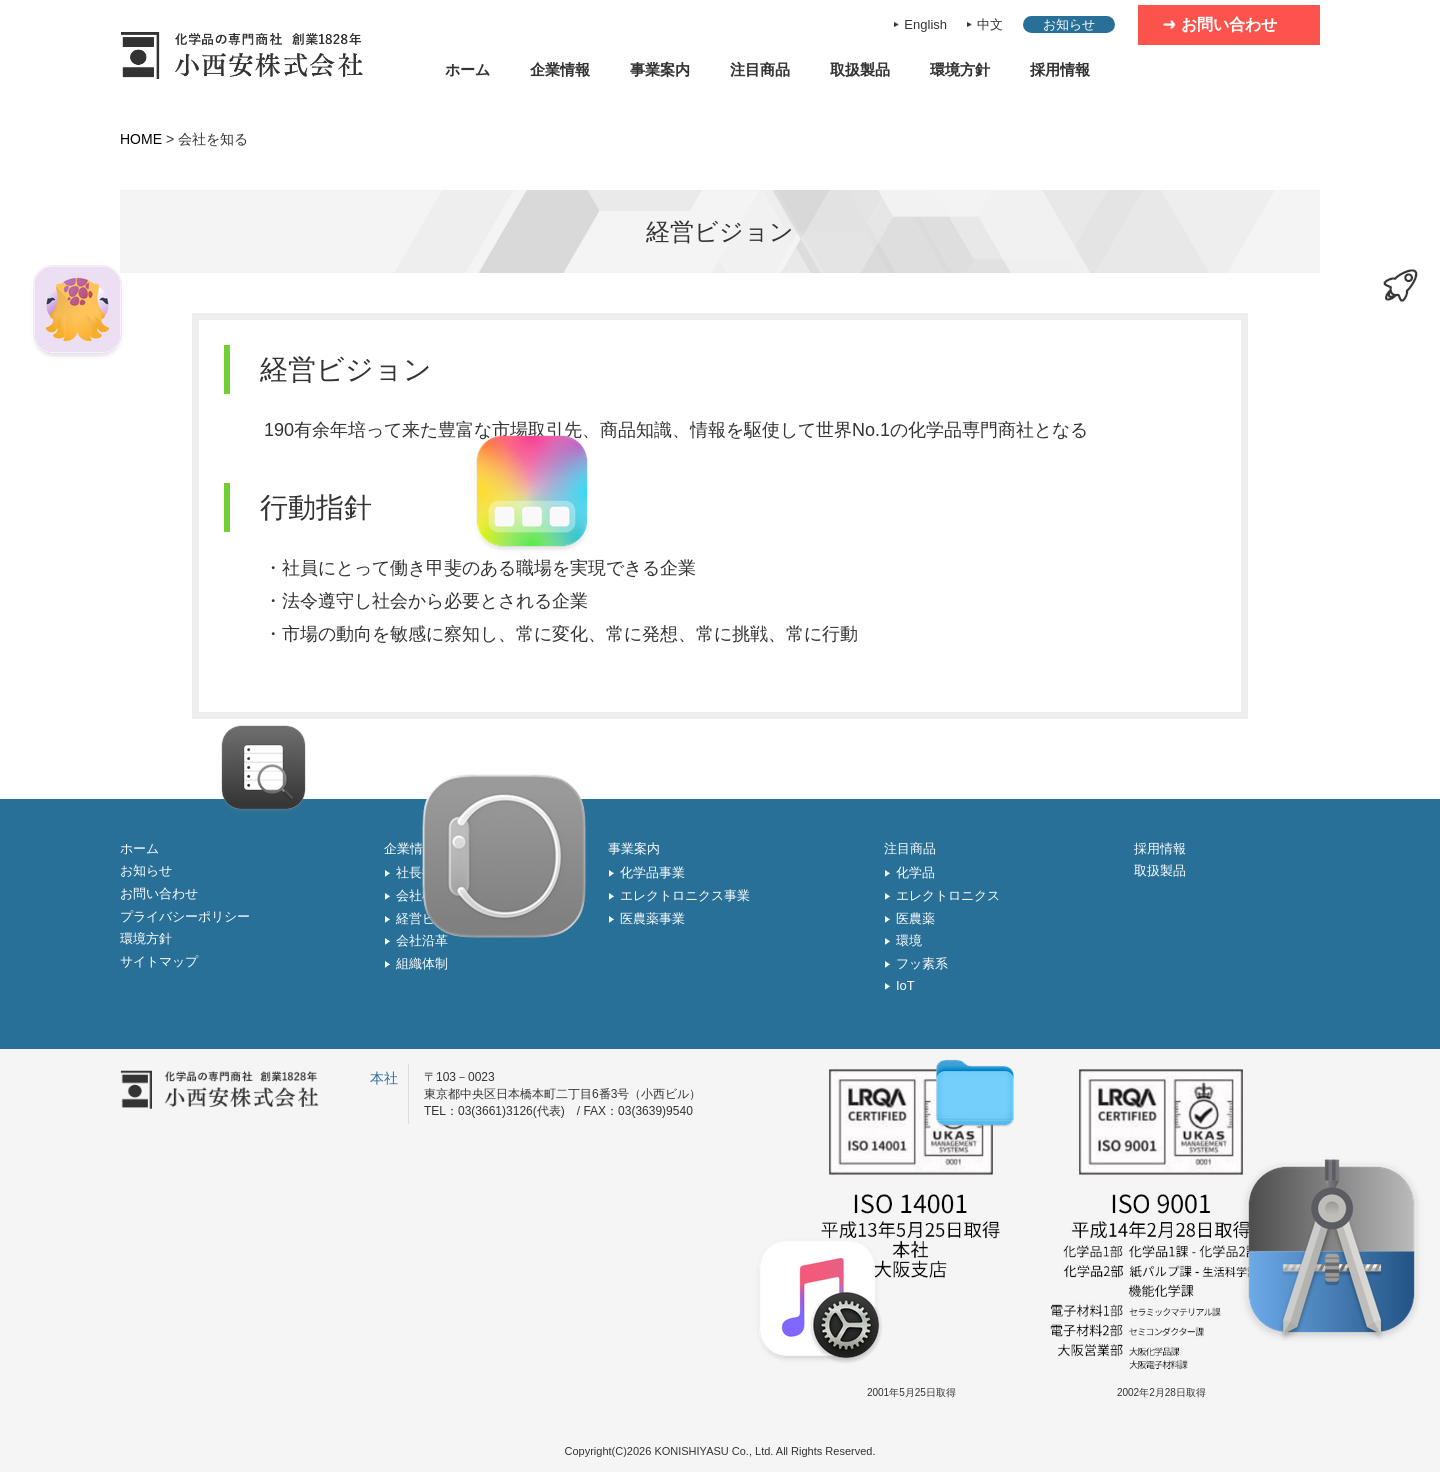 The image size is (1440, 1472). I want to click on adjust display color and calibration settings, so click(532, 491).